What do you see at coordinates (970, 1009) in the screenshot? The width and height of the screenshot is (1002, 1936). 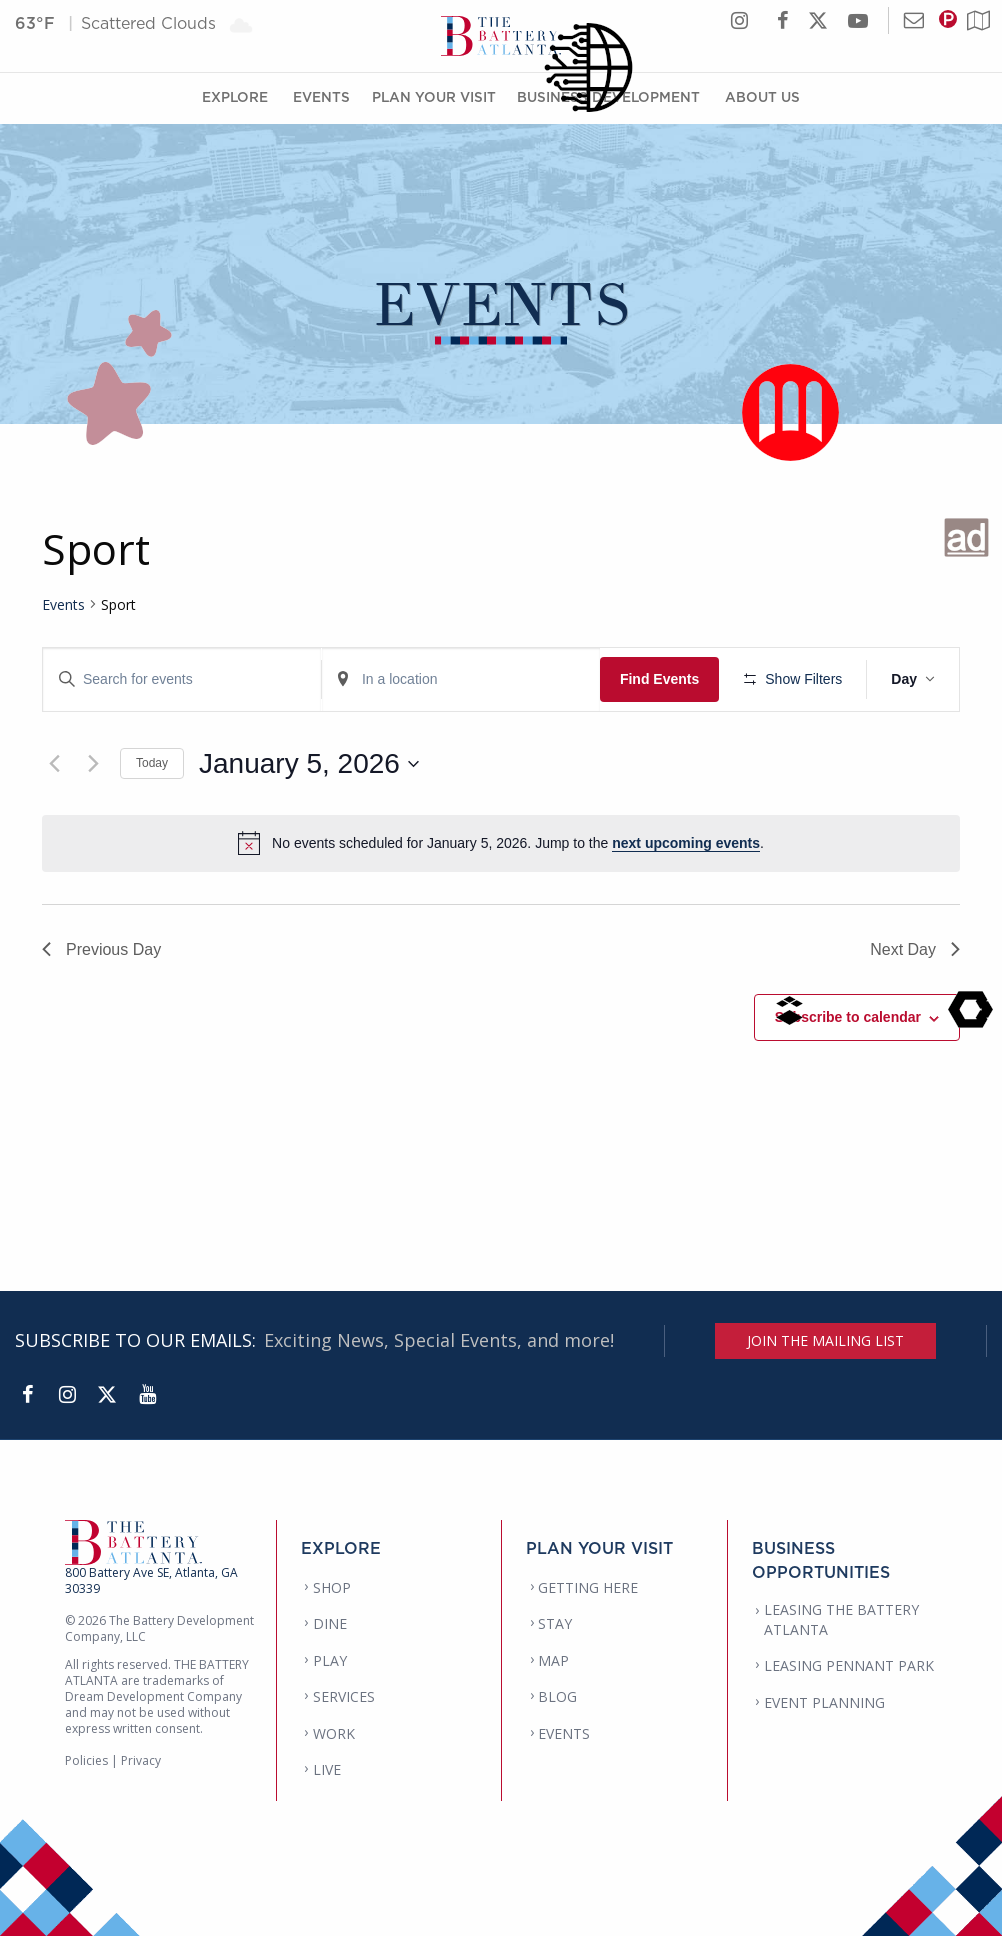 I see `webcomponents.org logo` at bounding box center [970, 1009].